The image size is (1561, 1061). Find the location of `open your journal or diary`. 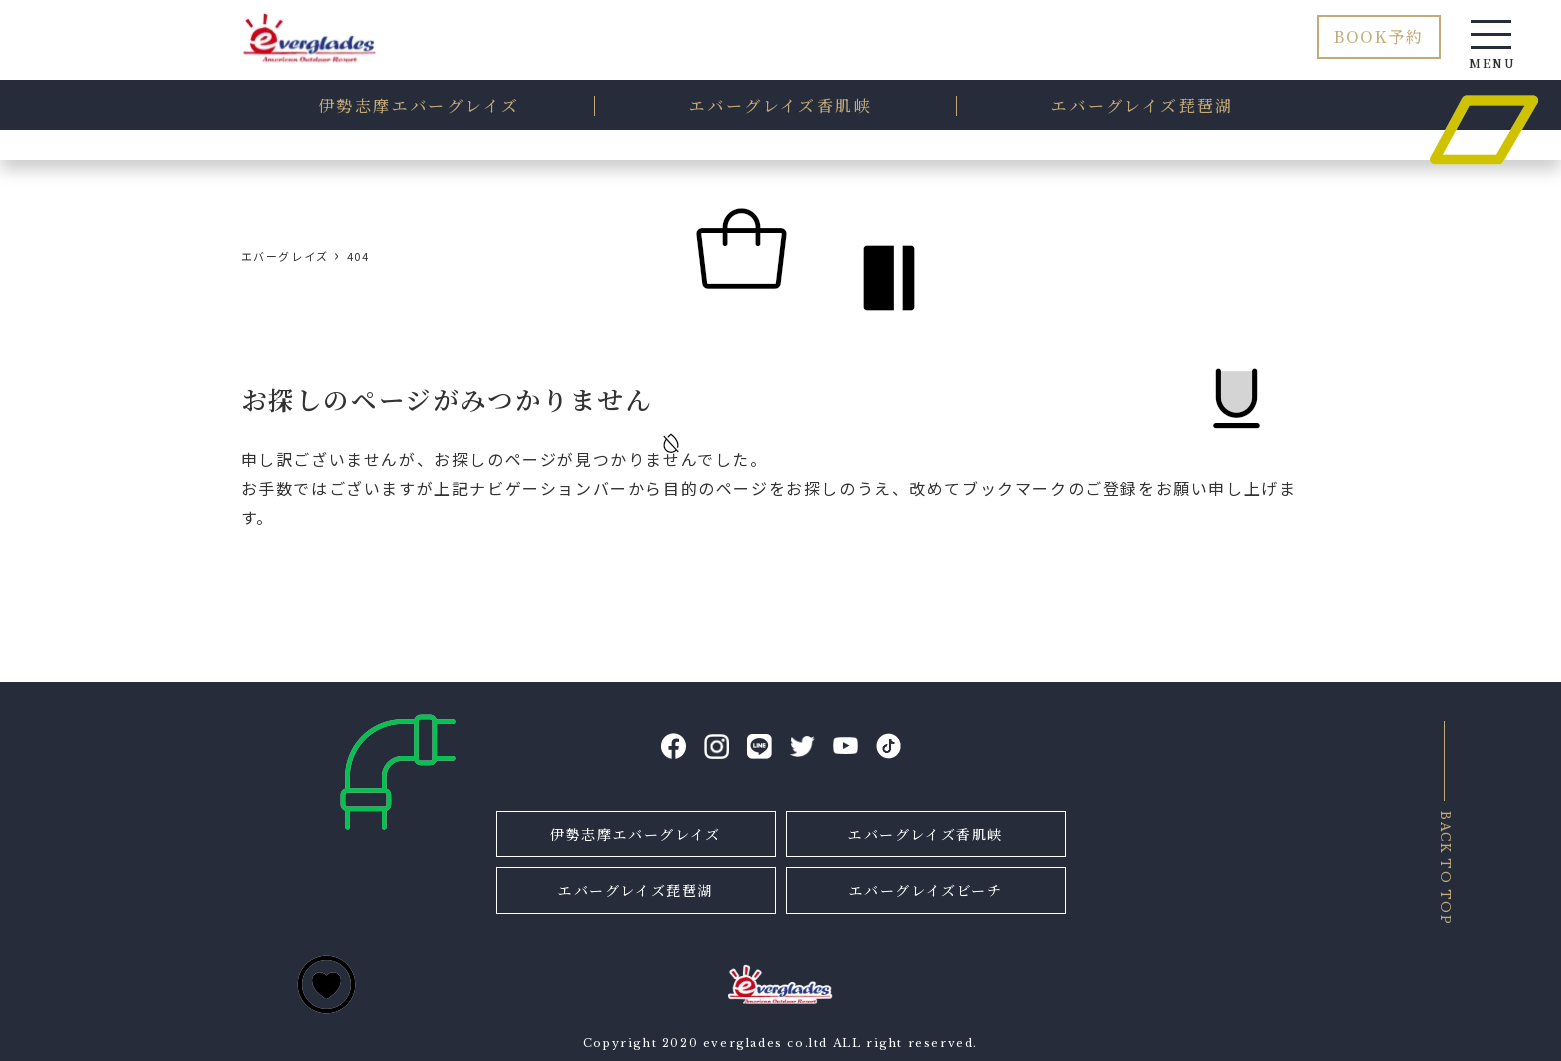

open your journal or diary is located at coordinates (889, 278).